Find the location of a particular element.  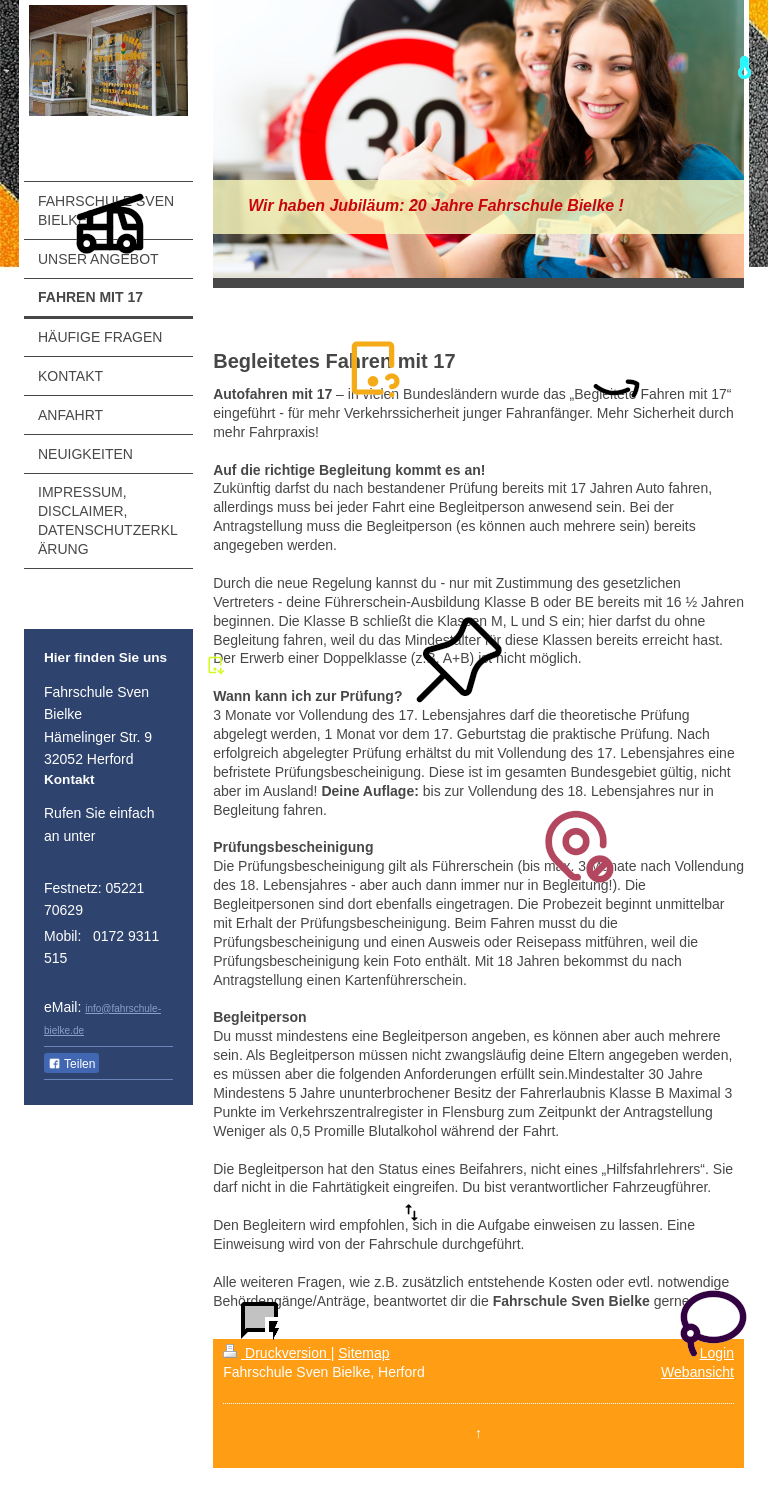

cancel or remove a location pin is located at coordinates (576, 845).